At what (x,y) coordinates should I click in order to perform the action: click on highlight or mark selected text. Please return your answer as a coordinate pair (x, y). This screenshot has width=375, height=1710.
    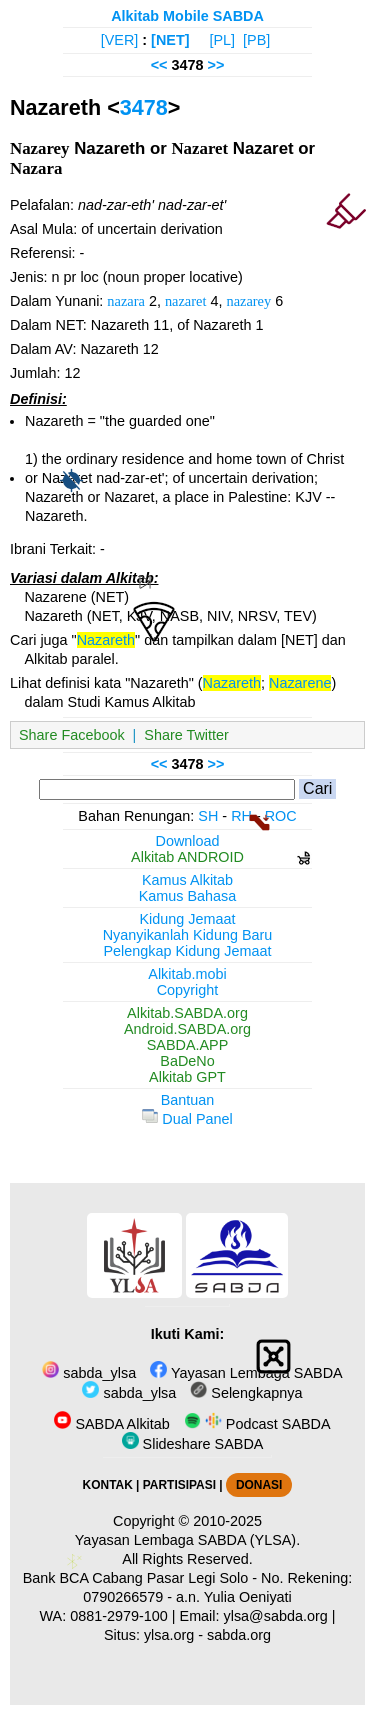
    Looking at the image, I should click on (345, 213).